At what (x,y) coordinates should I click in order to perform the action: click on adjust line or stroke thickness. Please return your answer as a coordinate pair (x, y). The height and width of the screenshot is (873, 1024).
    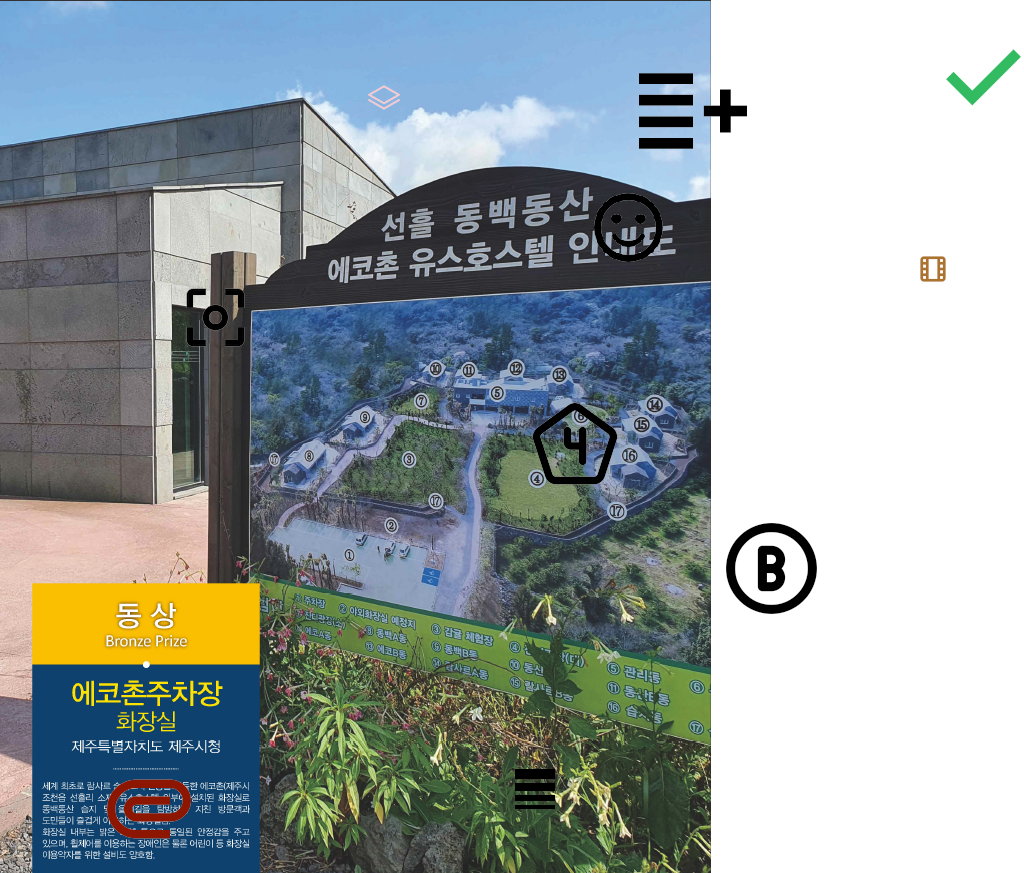
    Looking at the image, I should click on (535, 789).